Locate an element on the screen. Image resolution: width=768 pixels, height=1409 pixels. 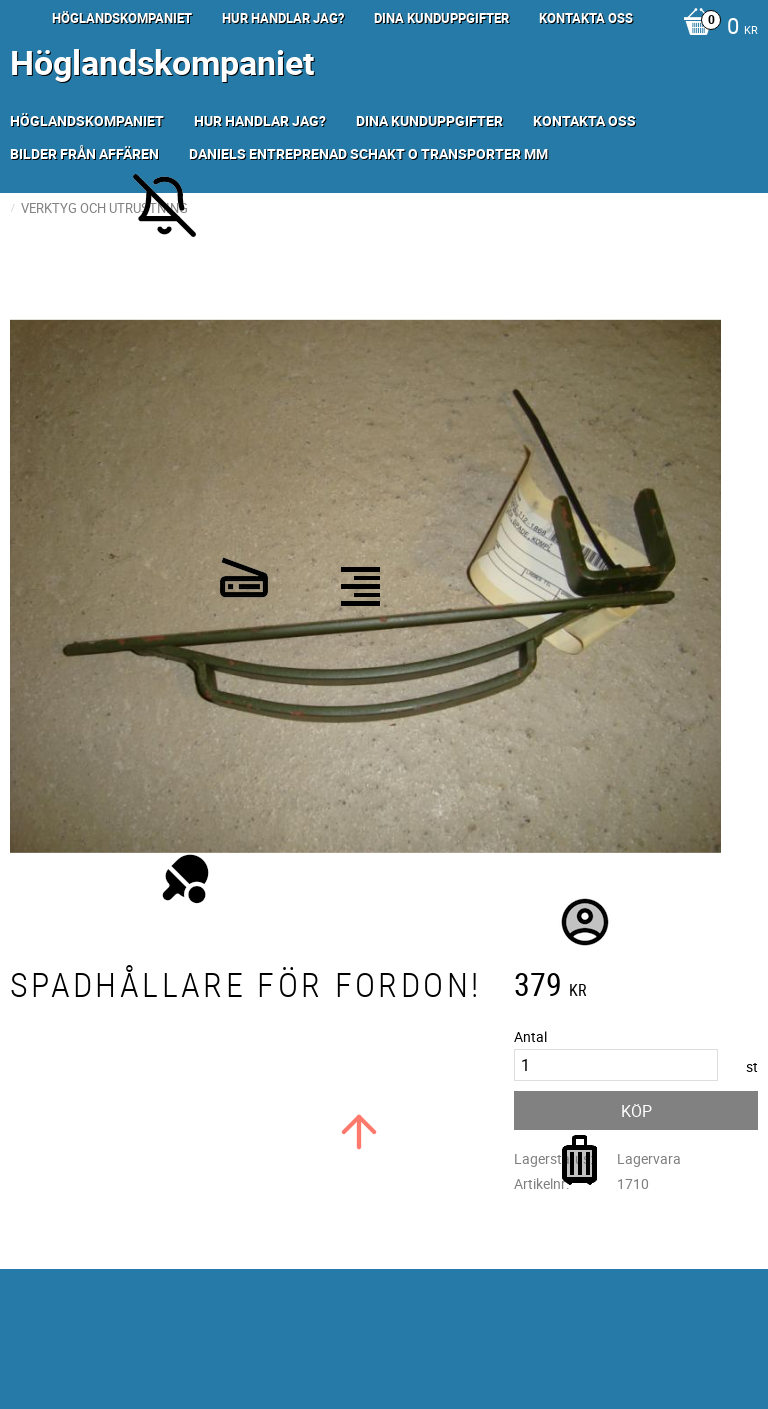
access ping pong or table tennis games is located at coordinates (185, 877).